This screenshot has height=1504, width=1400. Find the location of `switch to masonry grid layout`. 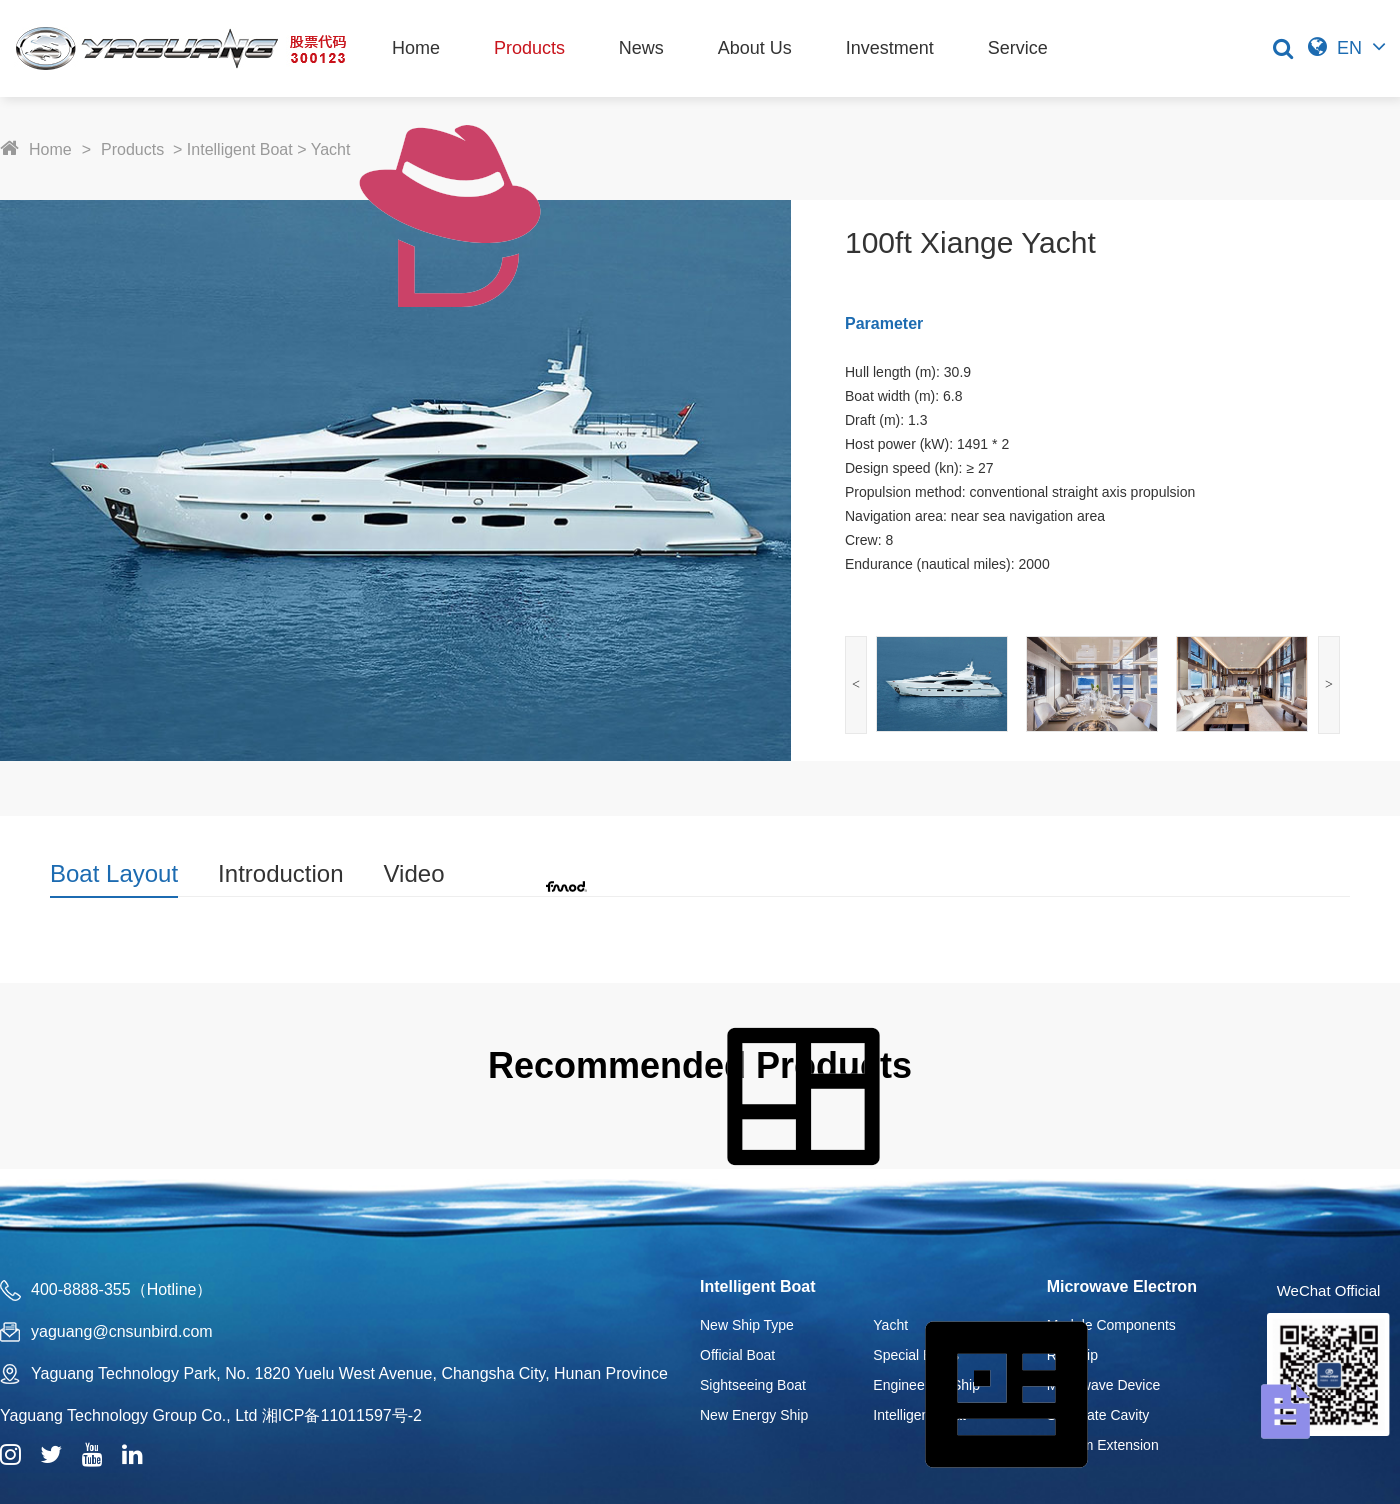

switch to masonry grid layout is located at coordinates (803, 1096).